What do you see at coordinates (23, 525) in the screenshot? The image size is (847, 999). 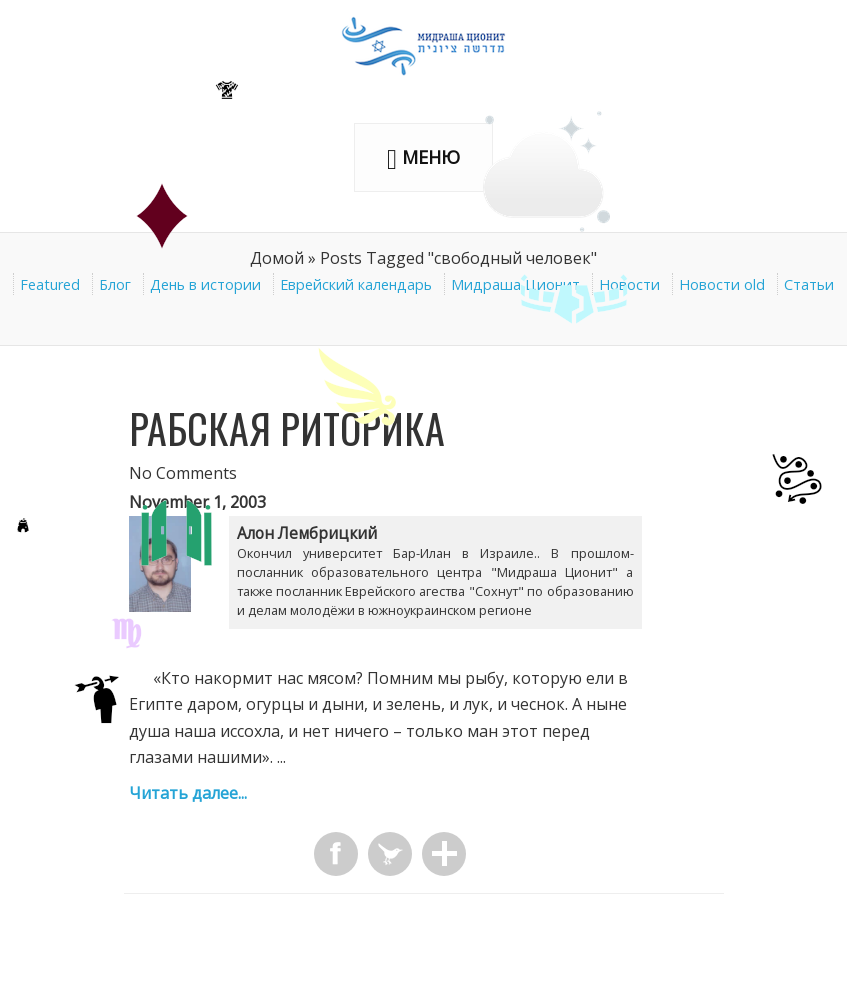 I see `access beach or sandbox game mode` at bounding box center [23, 525].